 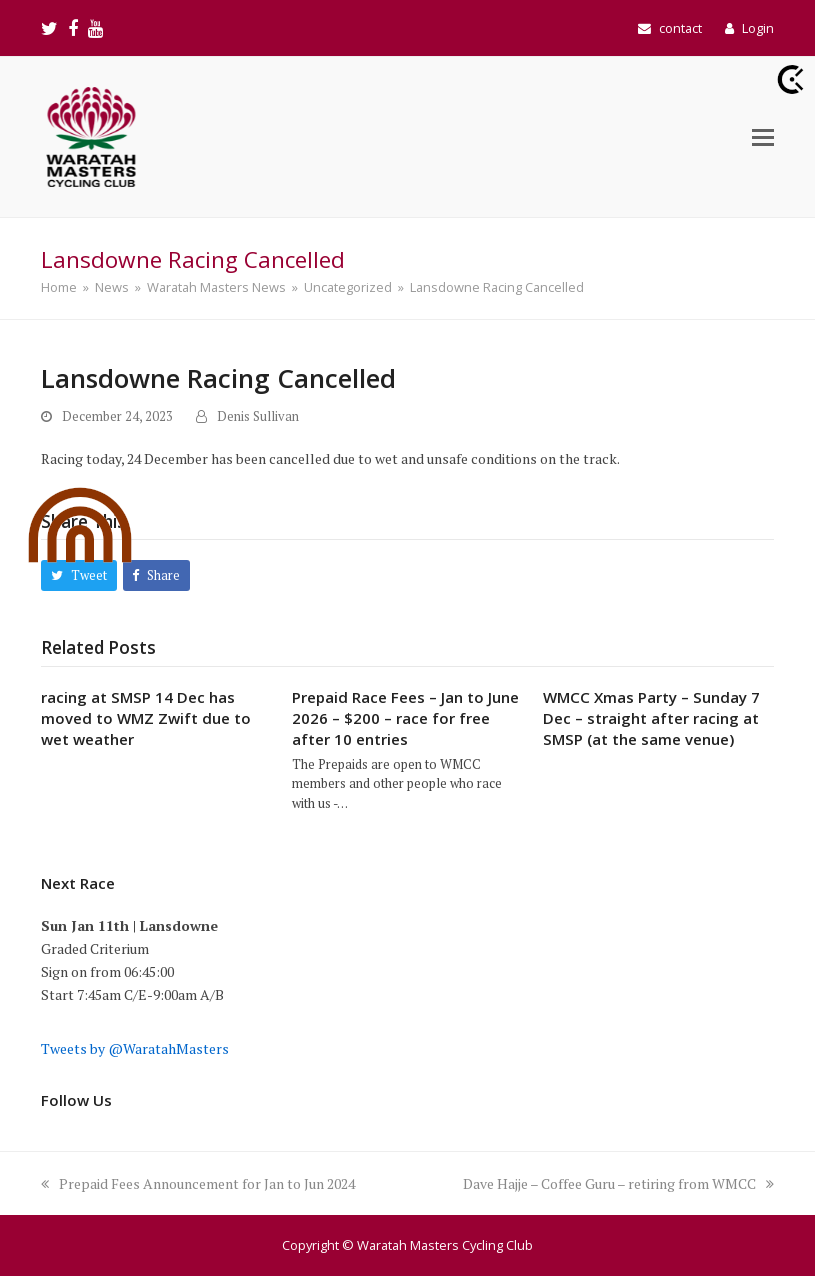 I want to click on open clockify time tracking app, so click(x=790, y=79).